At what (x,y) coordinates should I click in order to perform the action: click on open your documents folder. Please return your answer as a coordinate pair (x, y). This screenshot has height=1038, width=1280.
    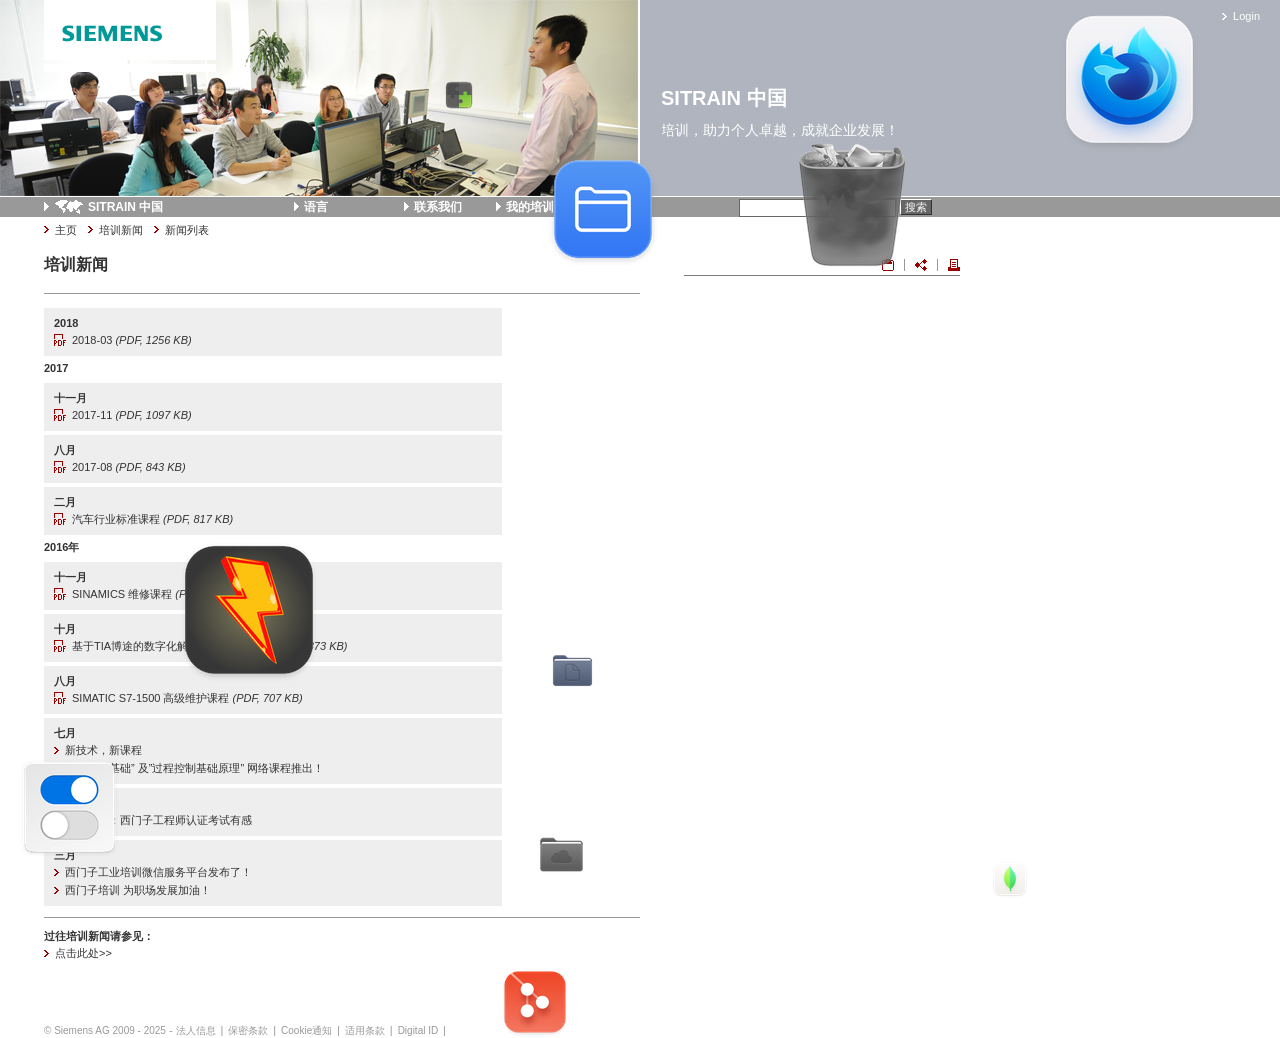
    Looking at the image, I should click on (572, 670).